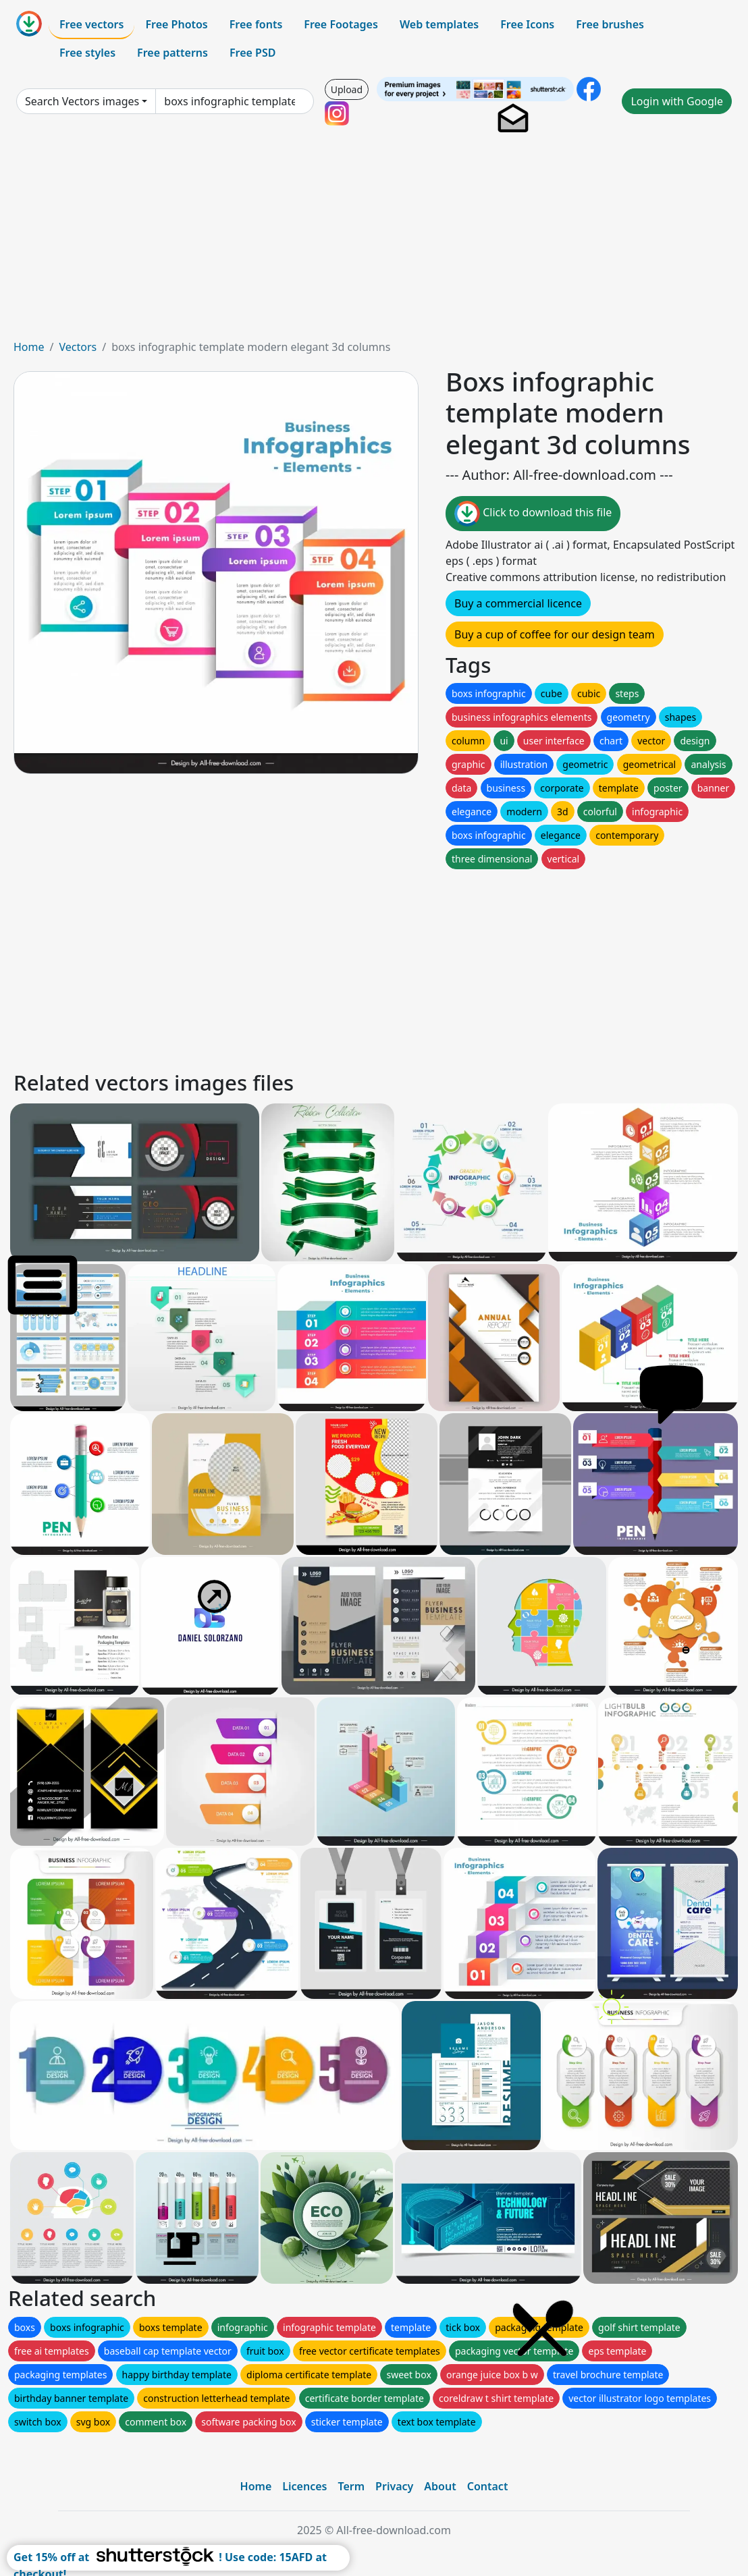 The height and width of the screenshot is (2576, 748). I want to click on view restaurant or dining options, so click(542, 2328).